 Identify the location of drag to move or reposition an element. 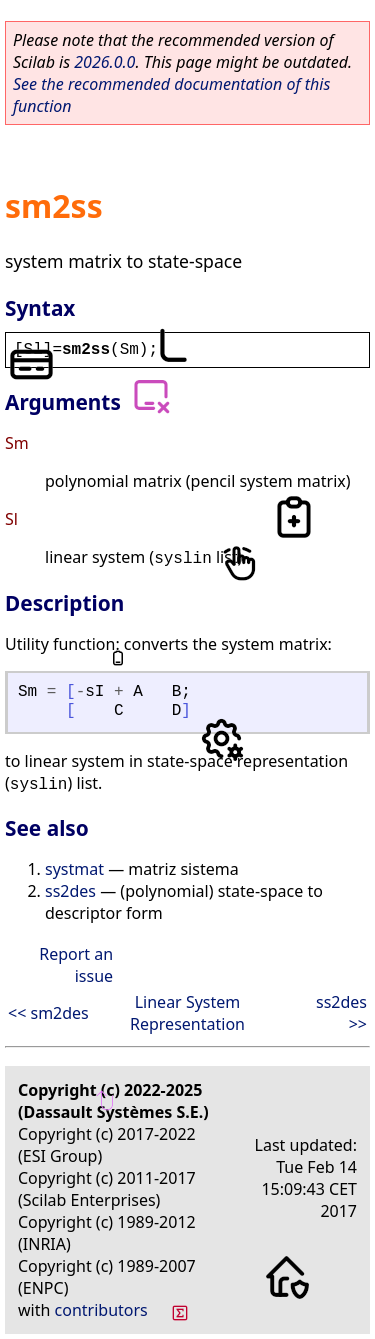
(240, 562).